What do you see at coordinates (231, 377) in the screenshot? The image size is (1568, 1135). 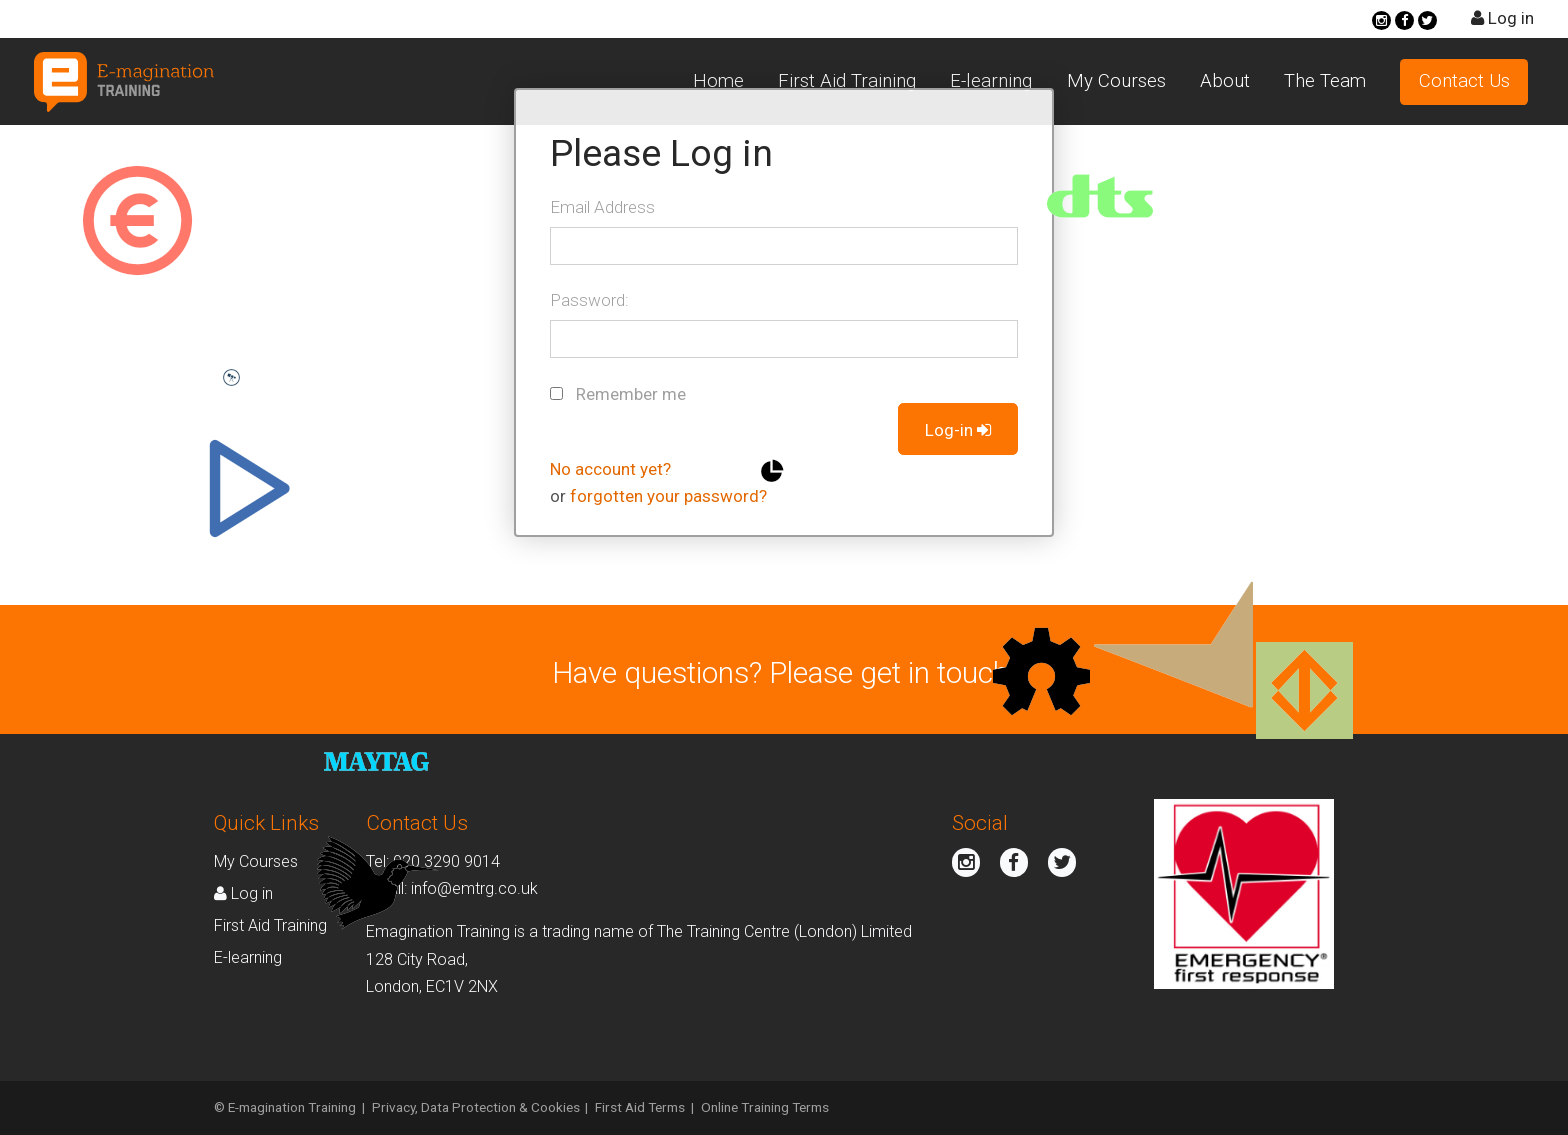 I see `WPExplorer WordPress themes and resources logo` at bounding box center [231, 377].